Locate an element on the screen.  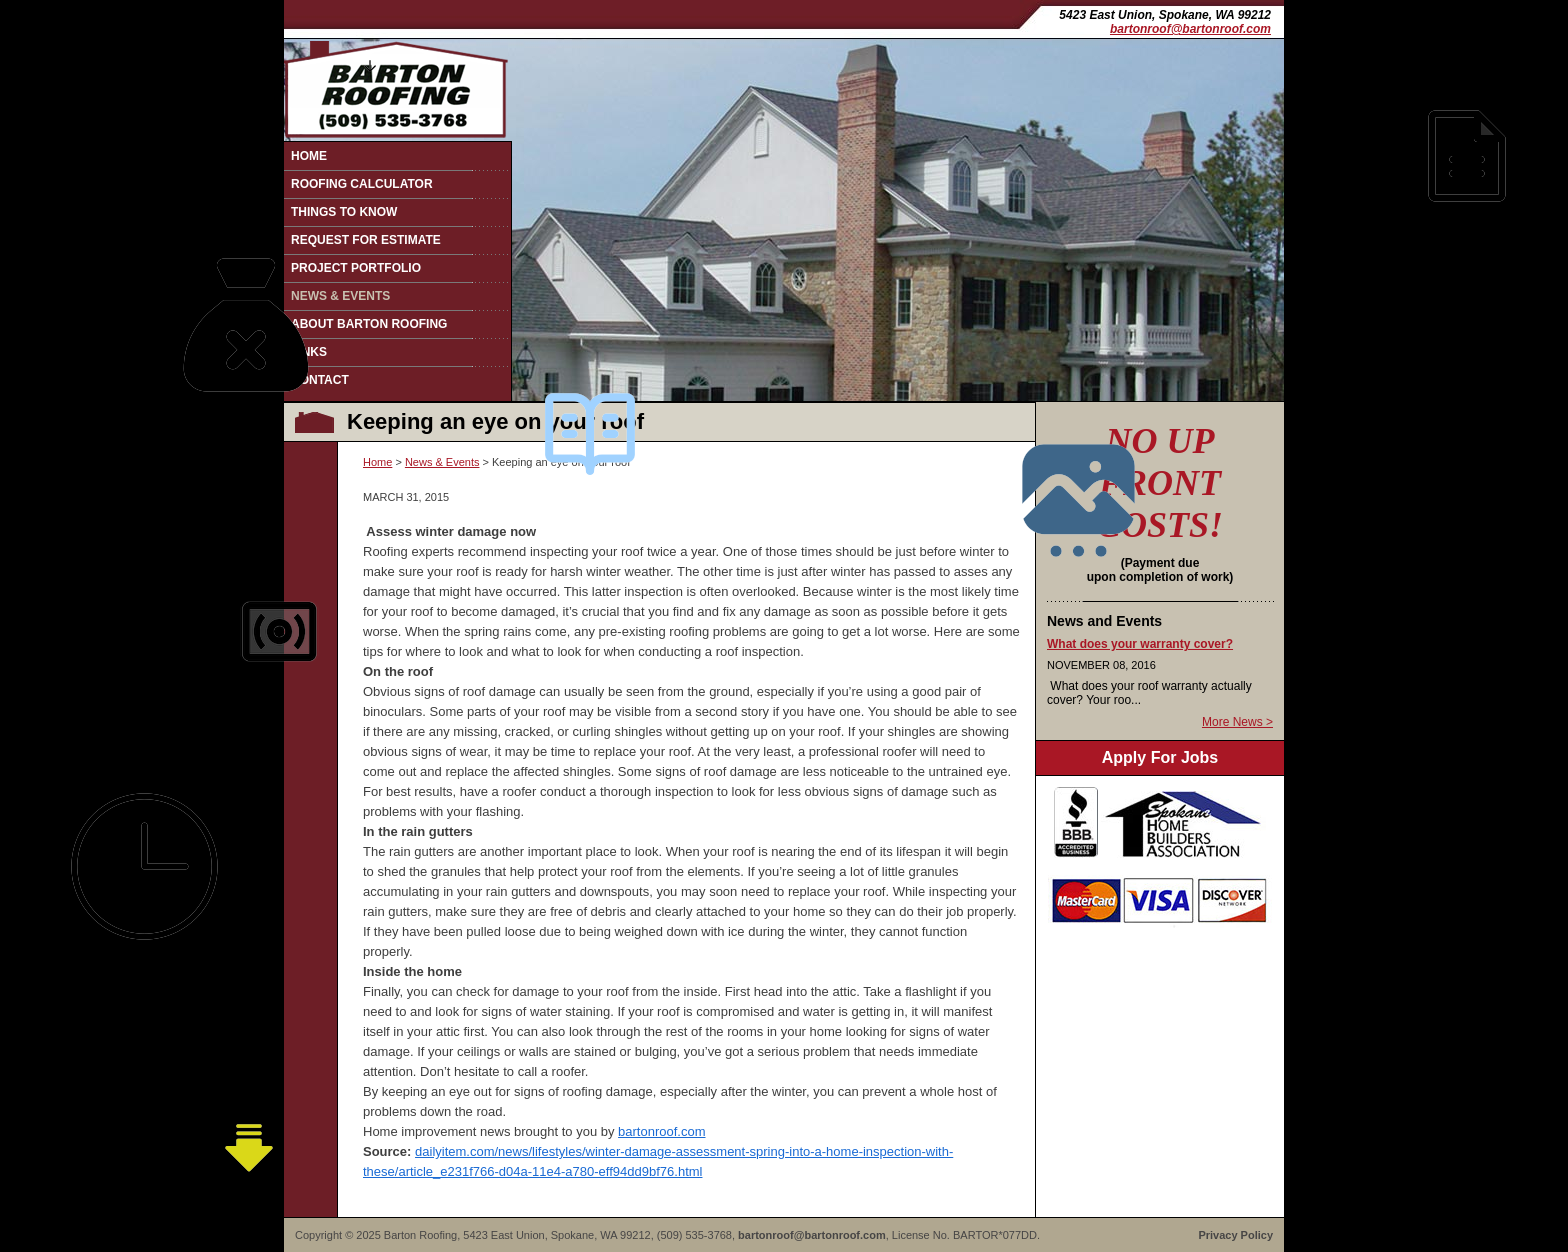
view current time is located at coordinates (144, 866).